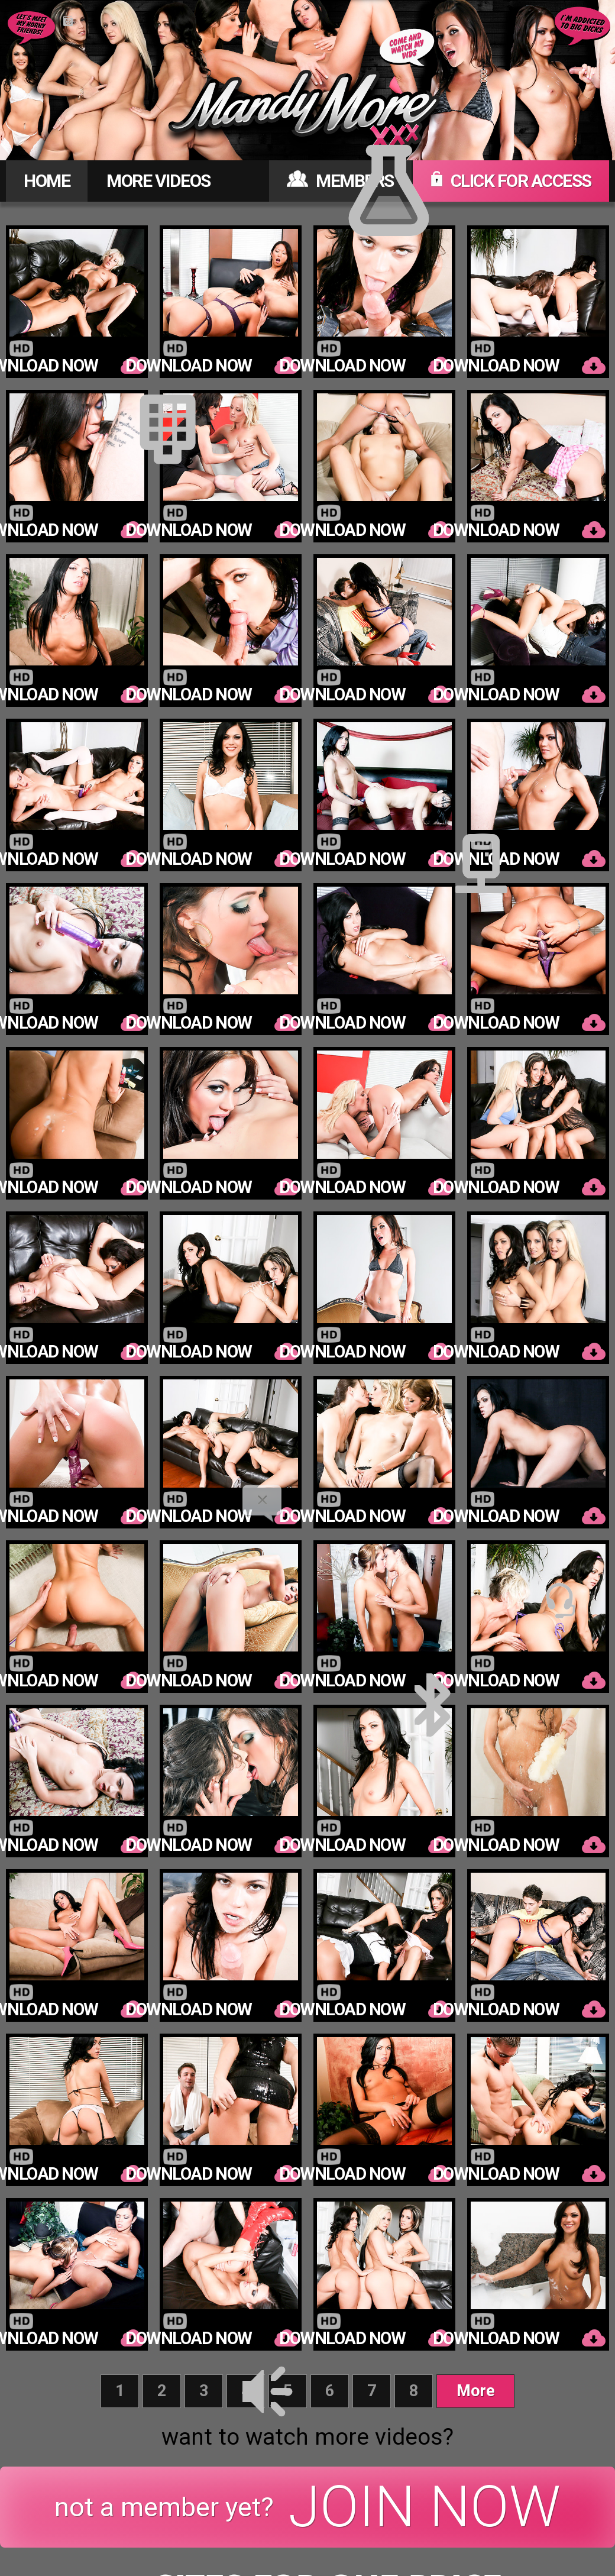 This screenshot has width=615, height=2576. What do you see at coordinates (485, 864) in the screenshot?
I see `access network server settings` at bounding box center [485, 864].